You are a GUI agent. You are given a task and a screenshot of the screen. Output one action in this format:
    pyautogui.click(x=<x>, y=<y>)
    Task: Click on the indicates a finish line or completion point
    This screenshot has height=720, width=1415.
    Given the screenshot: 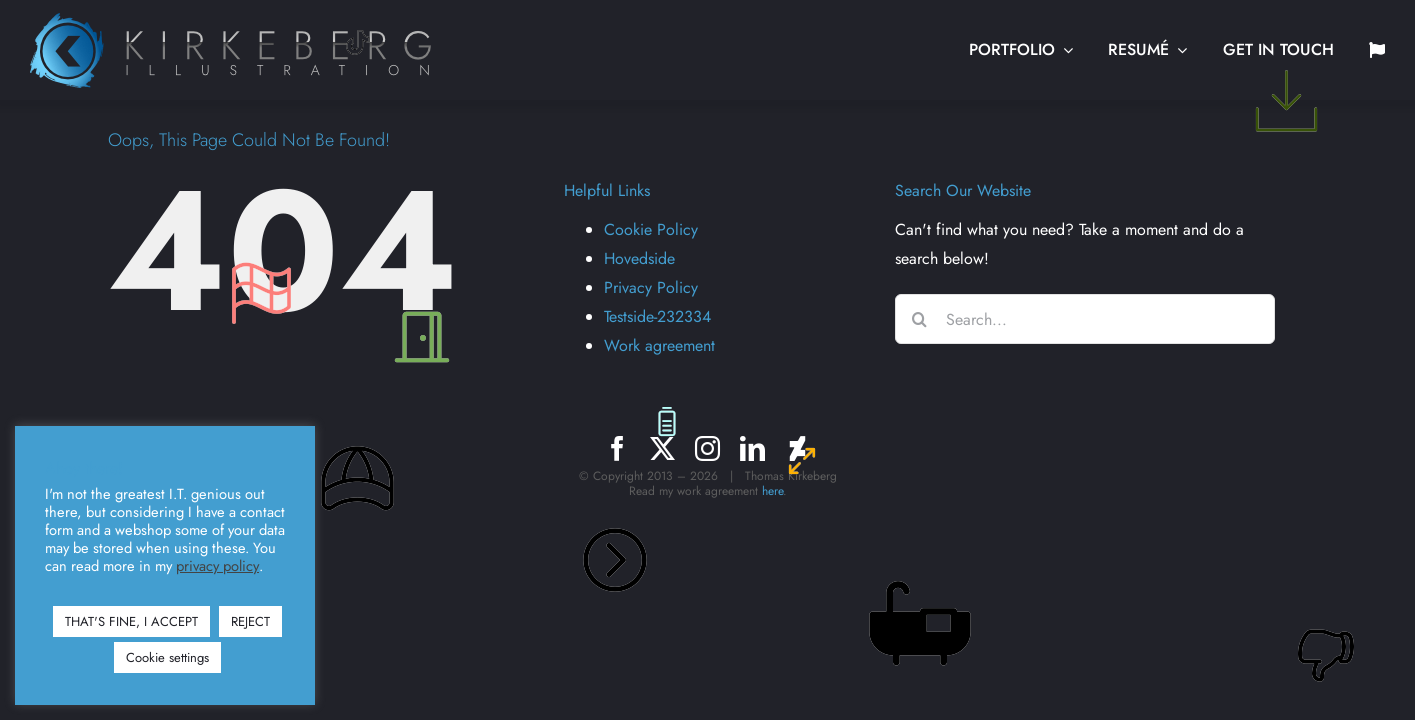 What is the action you would take?
    pyautogui.click(x=259, y=292)
    